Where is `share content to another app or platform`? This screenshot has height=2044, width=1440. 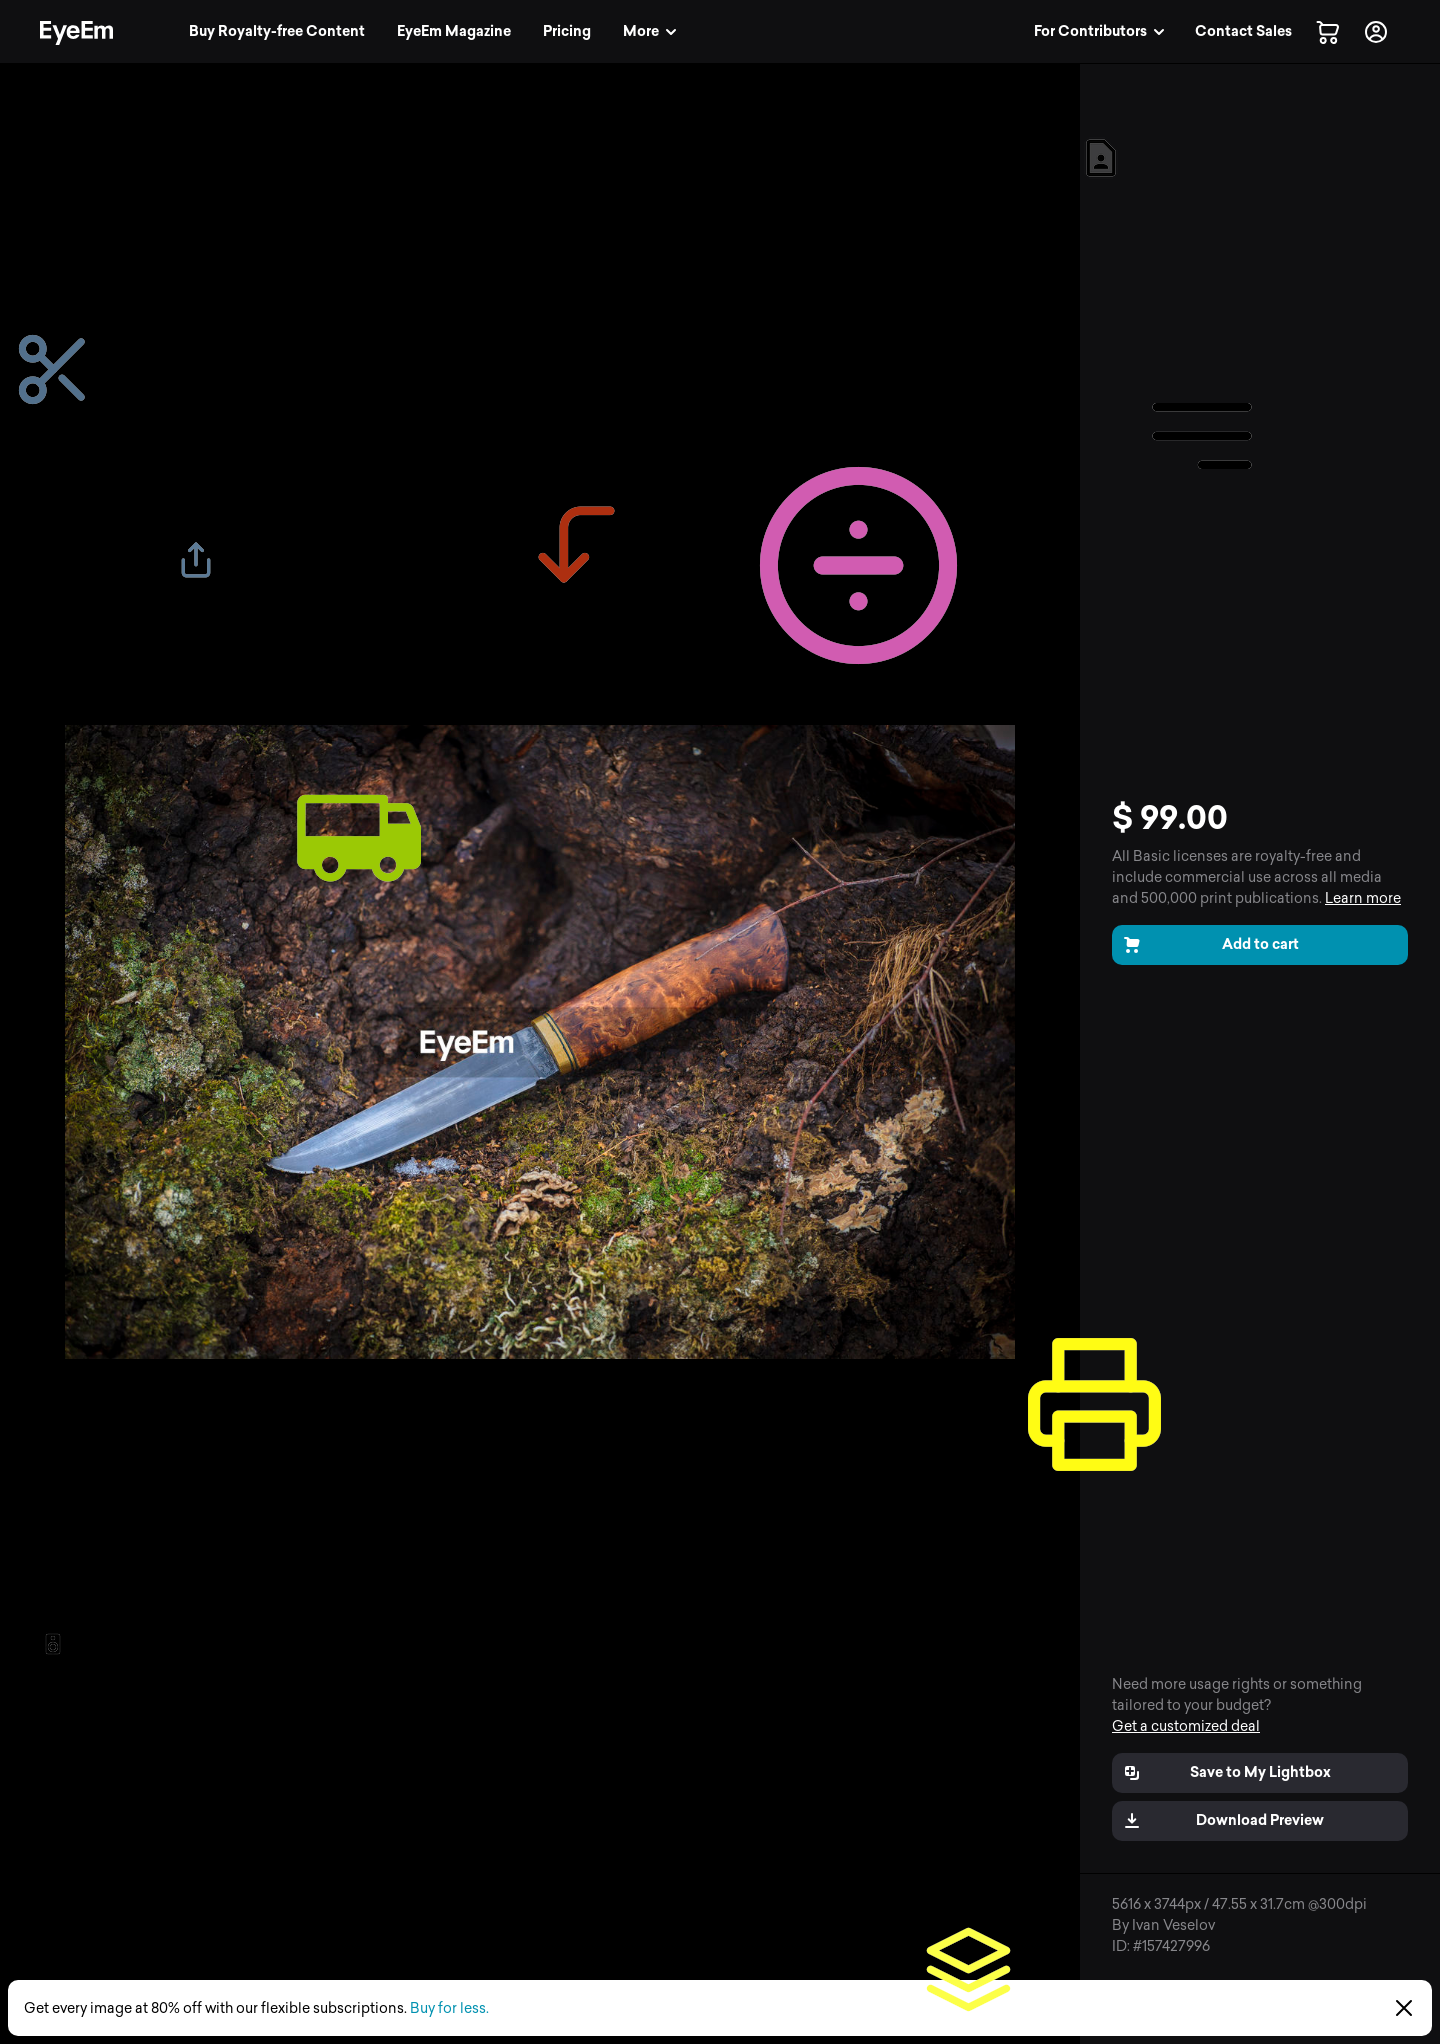
share content to another app or platform is located at coordinates (196, 560).